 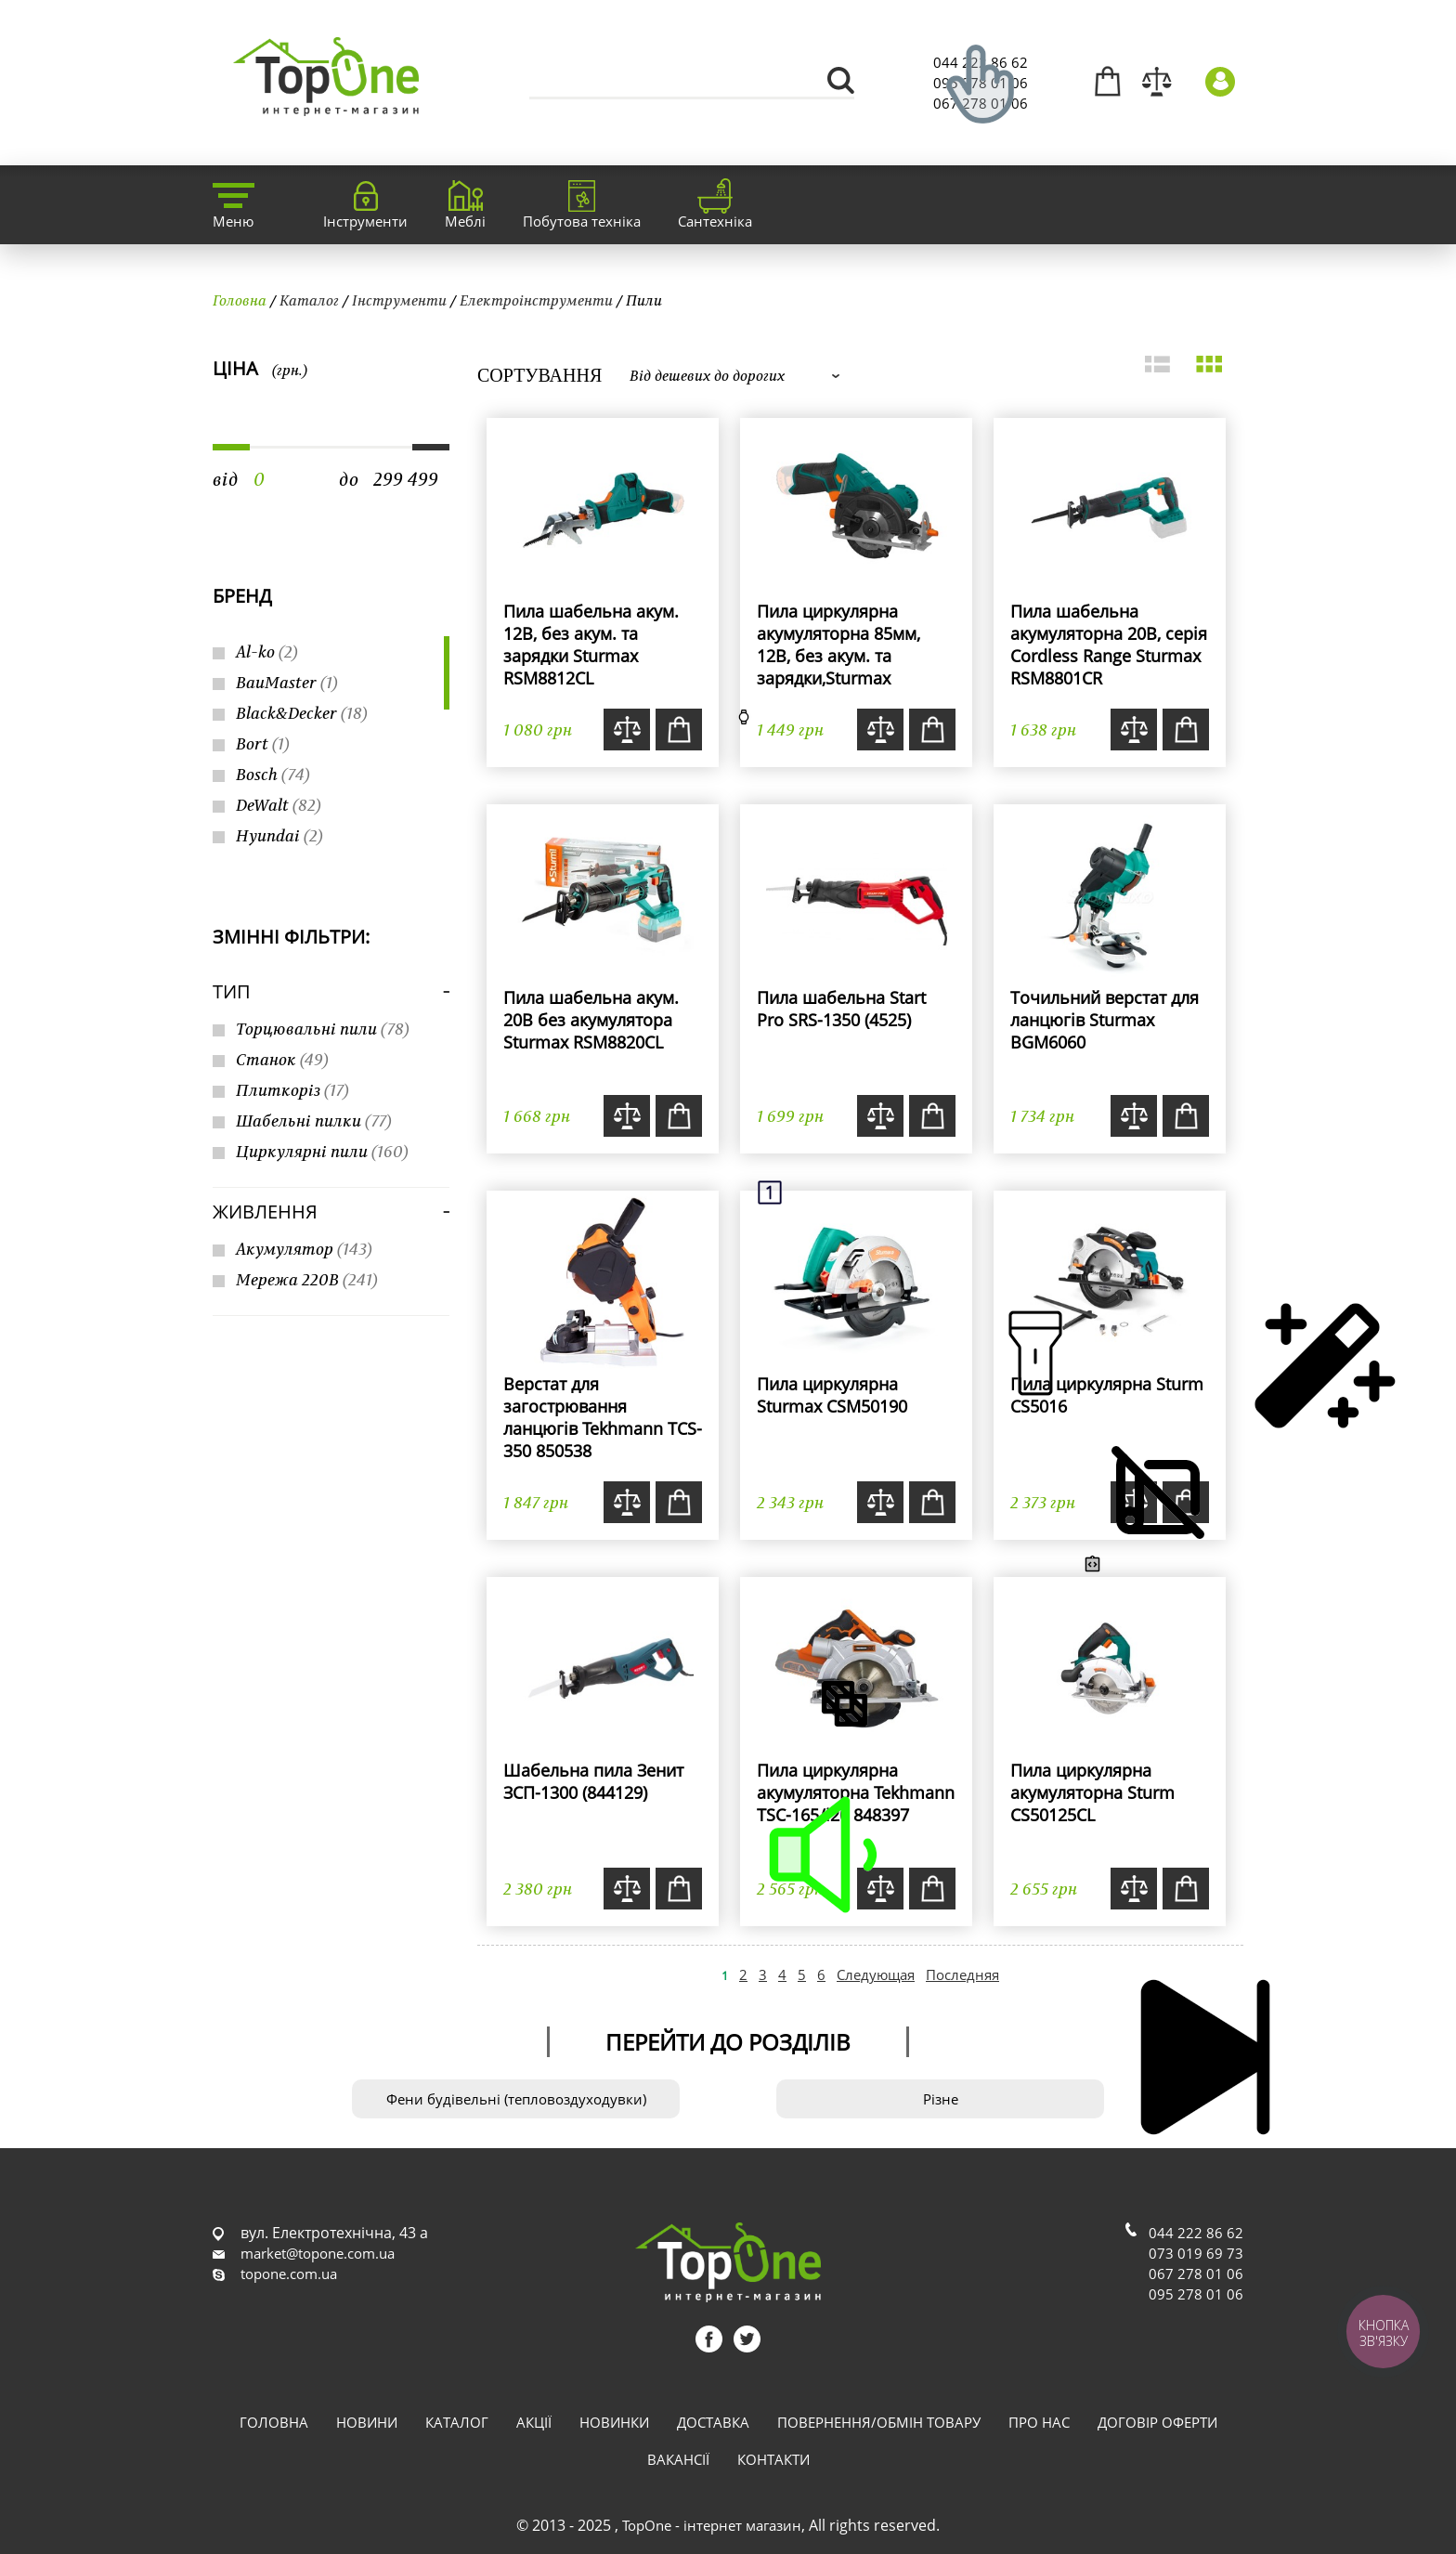 I want to click on access smartwatch settings or companion app, so click(x=744, y=717).